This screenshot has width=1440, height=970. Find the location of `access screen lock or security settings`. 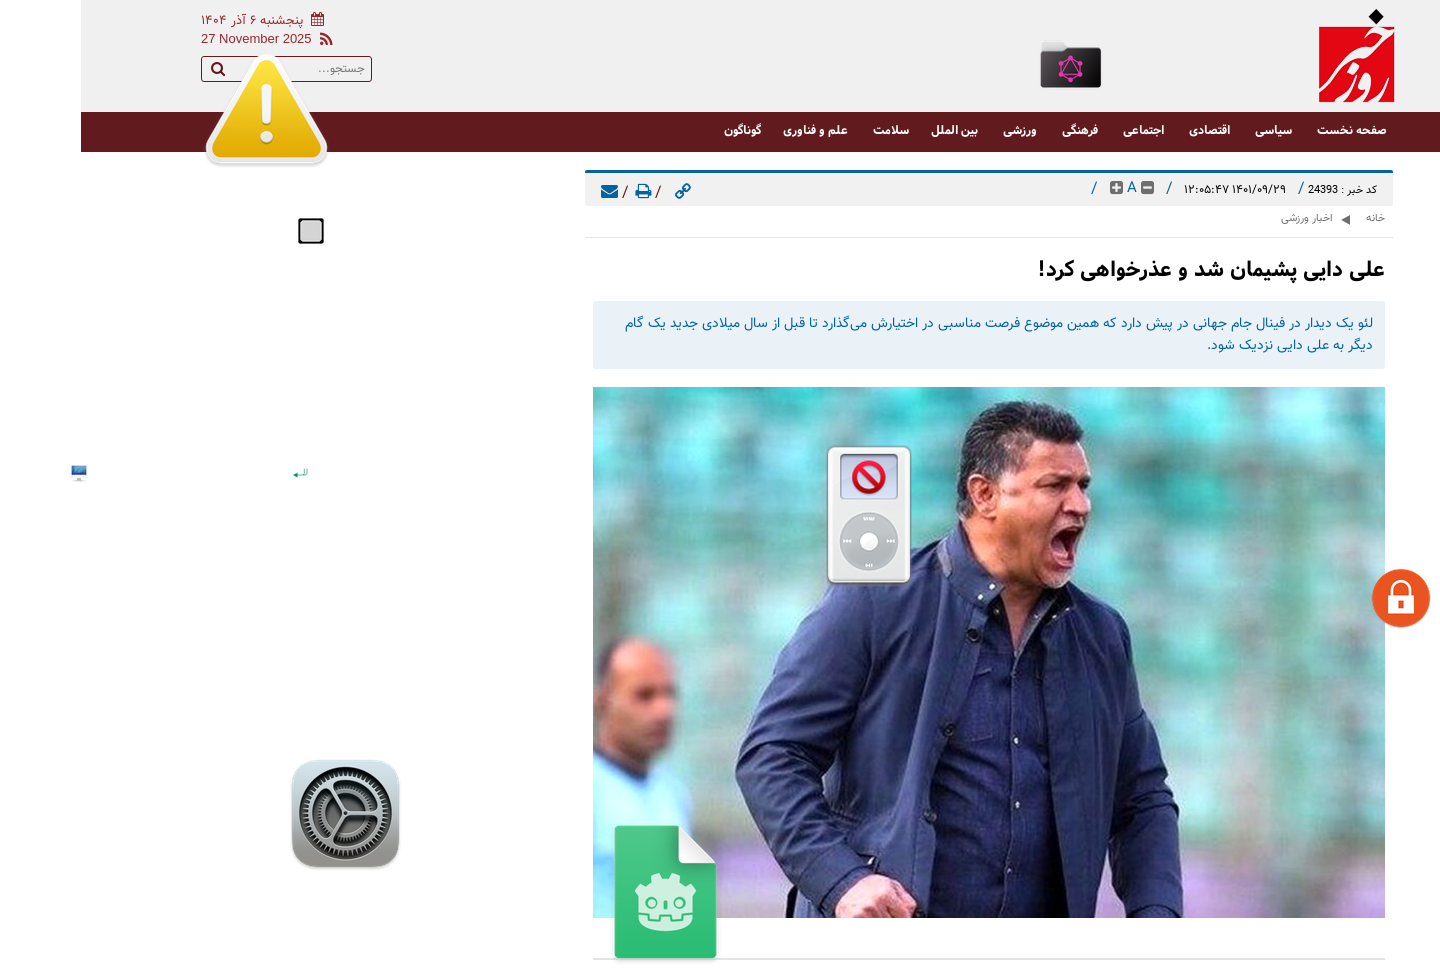

access screen lock or security settings is located at coordinates (1401, 598).